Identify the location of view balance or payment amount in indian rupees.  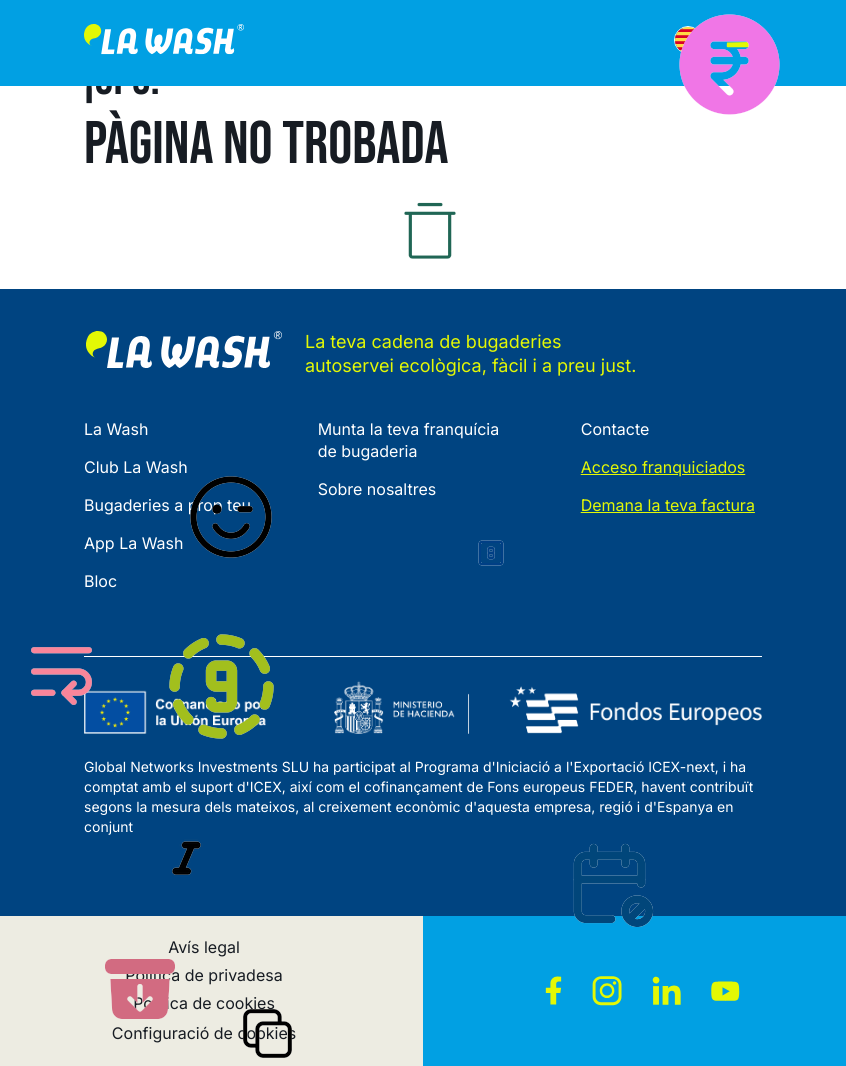
(729, 64).